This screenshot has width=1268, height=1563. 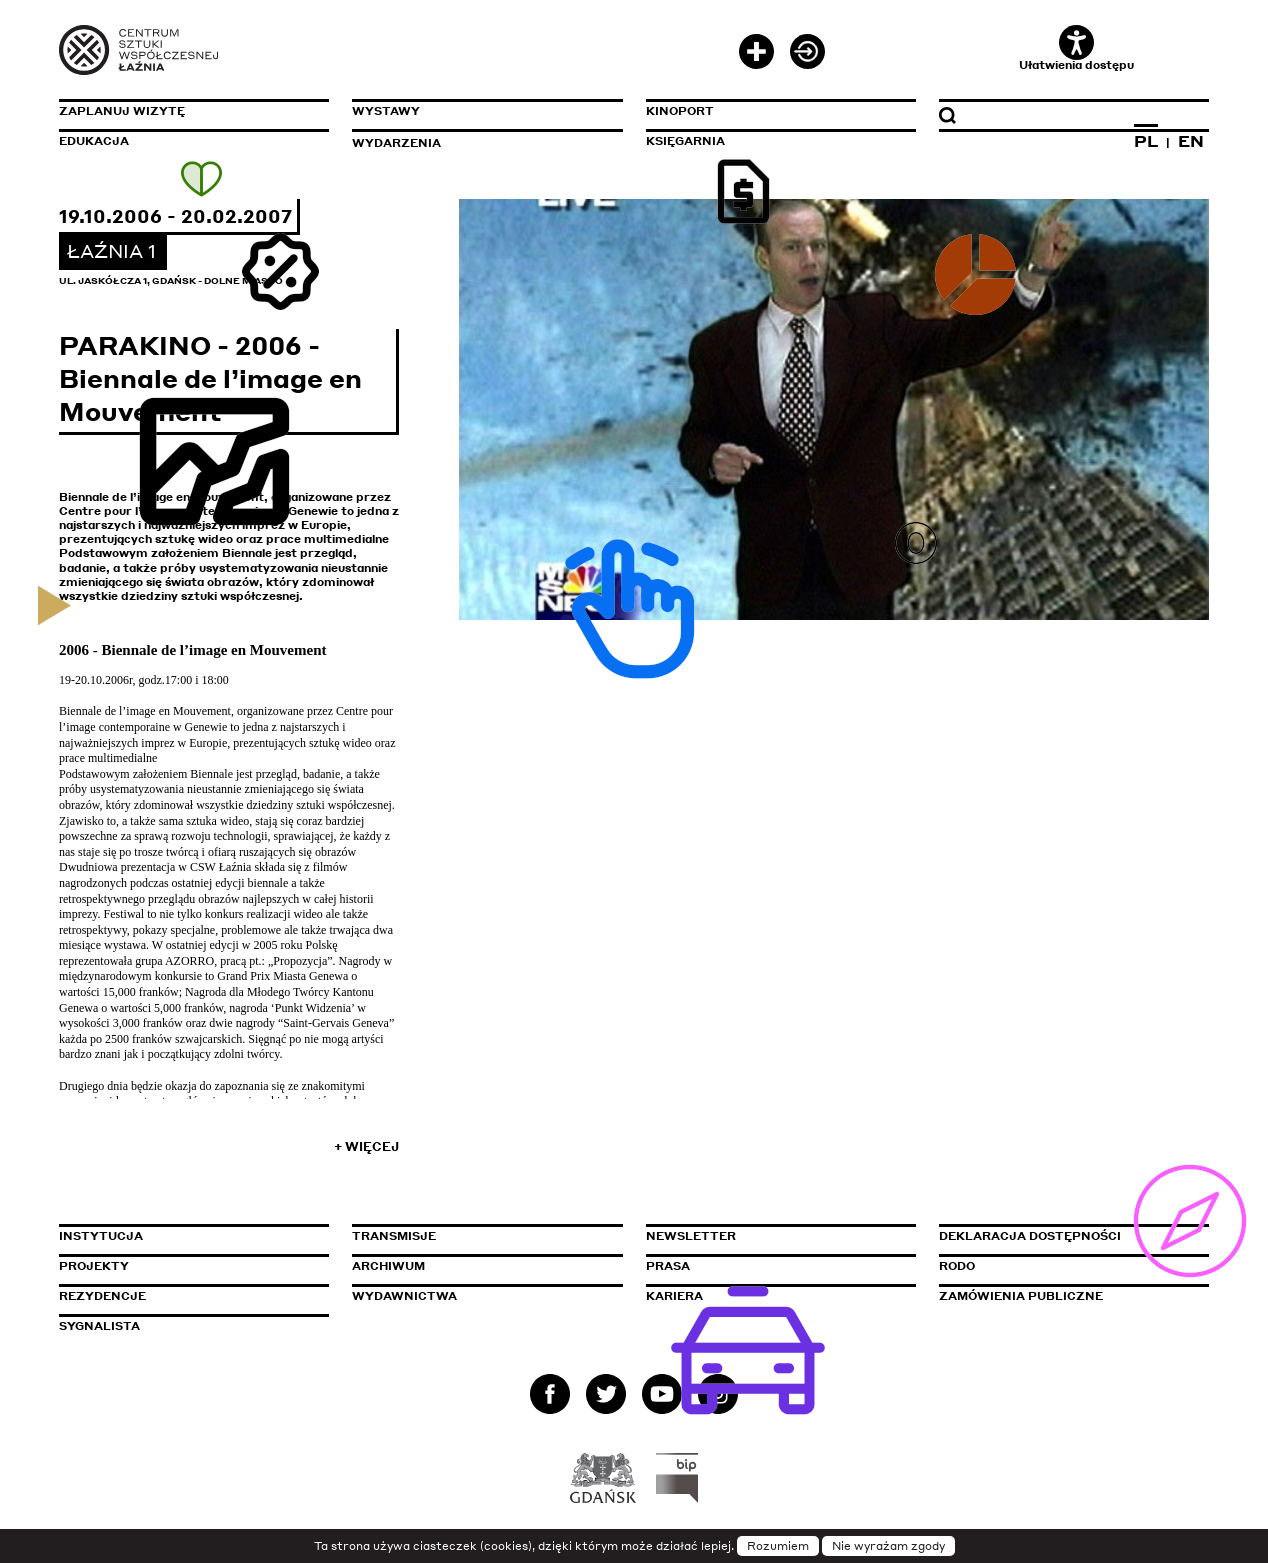 I want to click on indicates zero items or empty count, so click(x=916, y=543).